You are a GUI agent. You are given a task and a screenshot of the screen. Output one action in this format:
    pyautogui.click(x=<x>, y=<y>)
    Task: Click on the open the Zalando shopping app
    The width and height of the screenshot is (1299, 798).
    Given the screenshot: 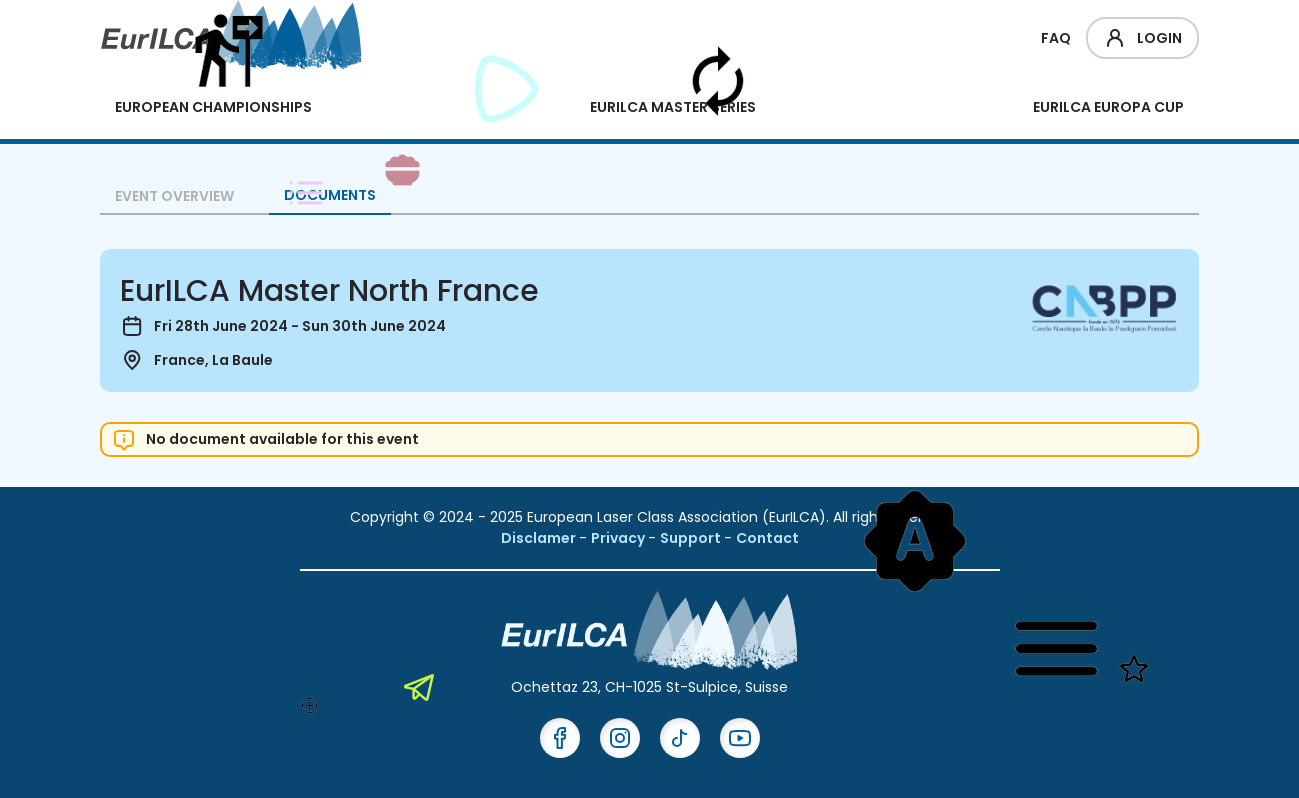 What is the action you would take?
    pyautogui.click(x=505, y=89)
    